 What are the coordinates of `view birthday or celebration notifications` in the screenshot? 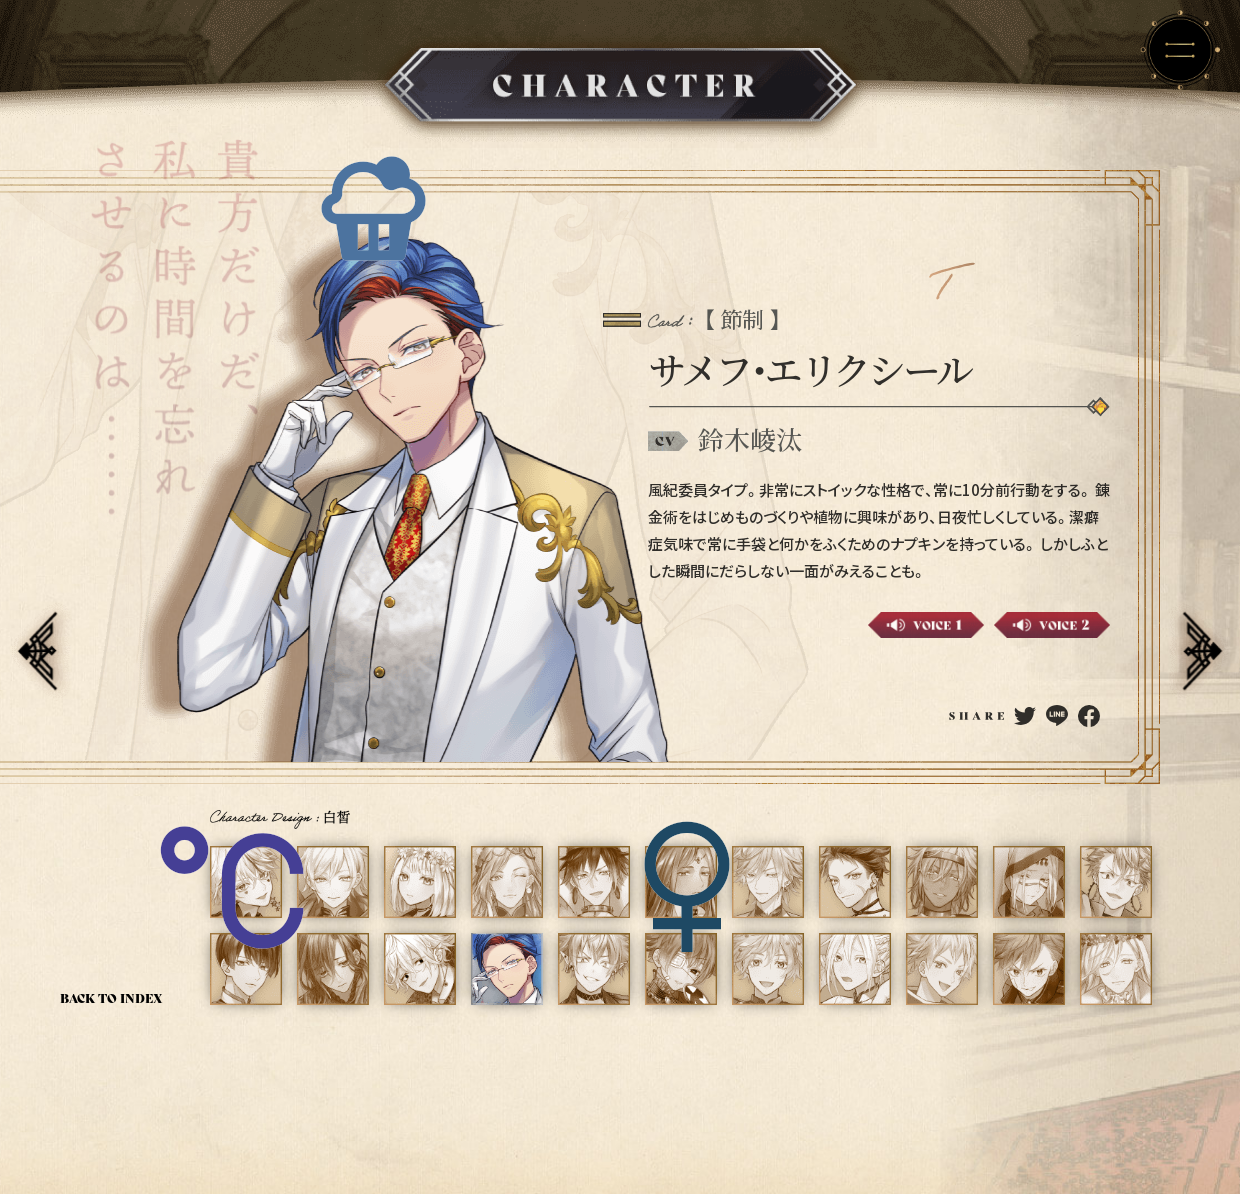 It's located at (373, 208).